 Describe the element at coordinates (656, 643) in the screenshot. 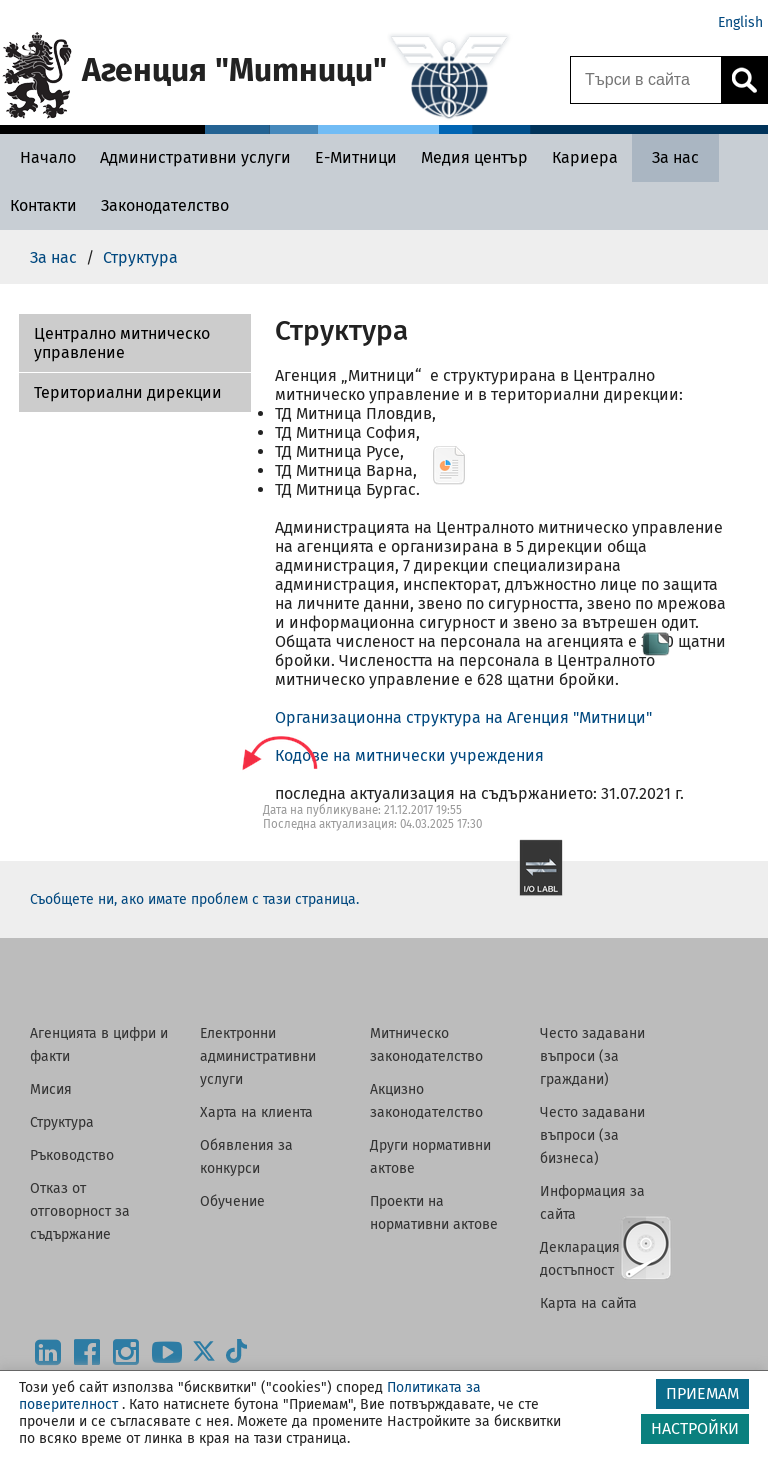

I see `change desktop wallpaper settings` at that location.